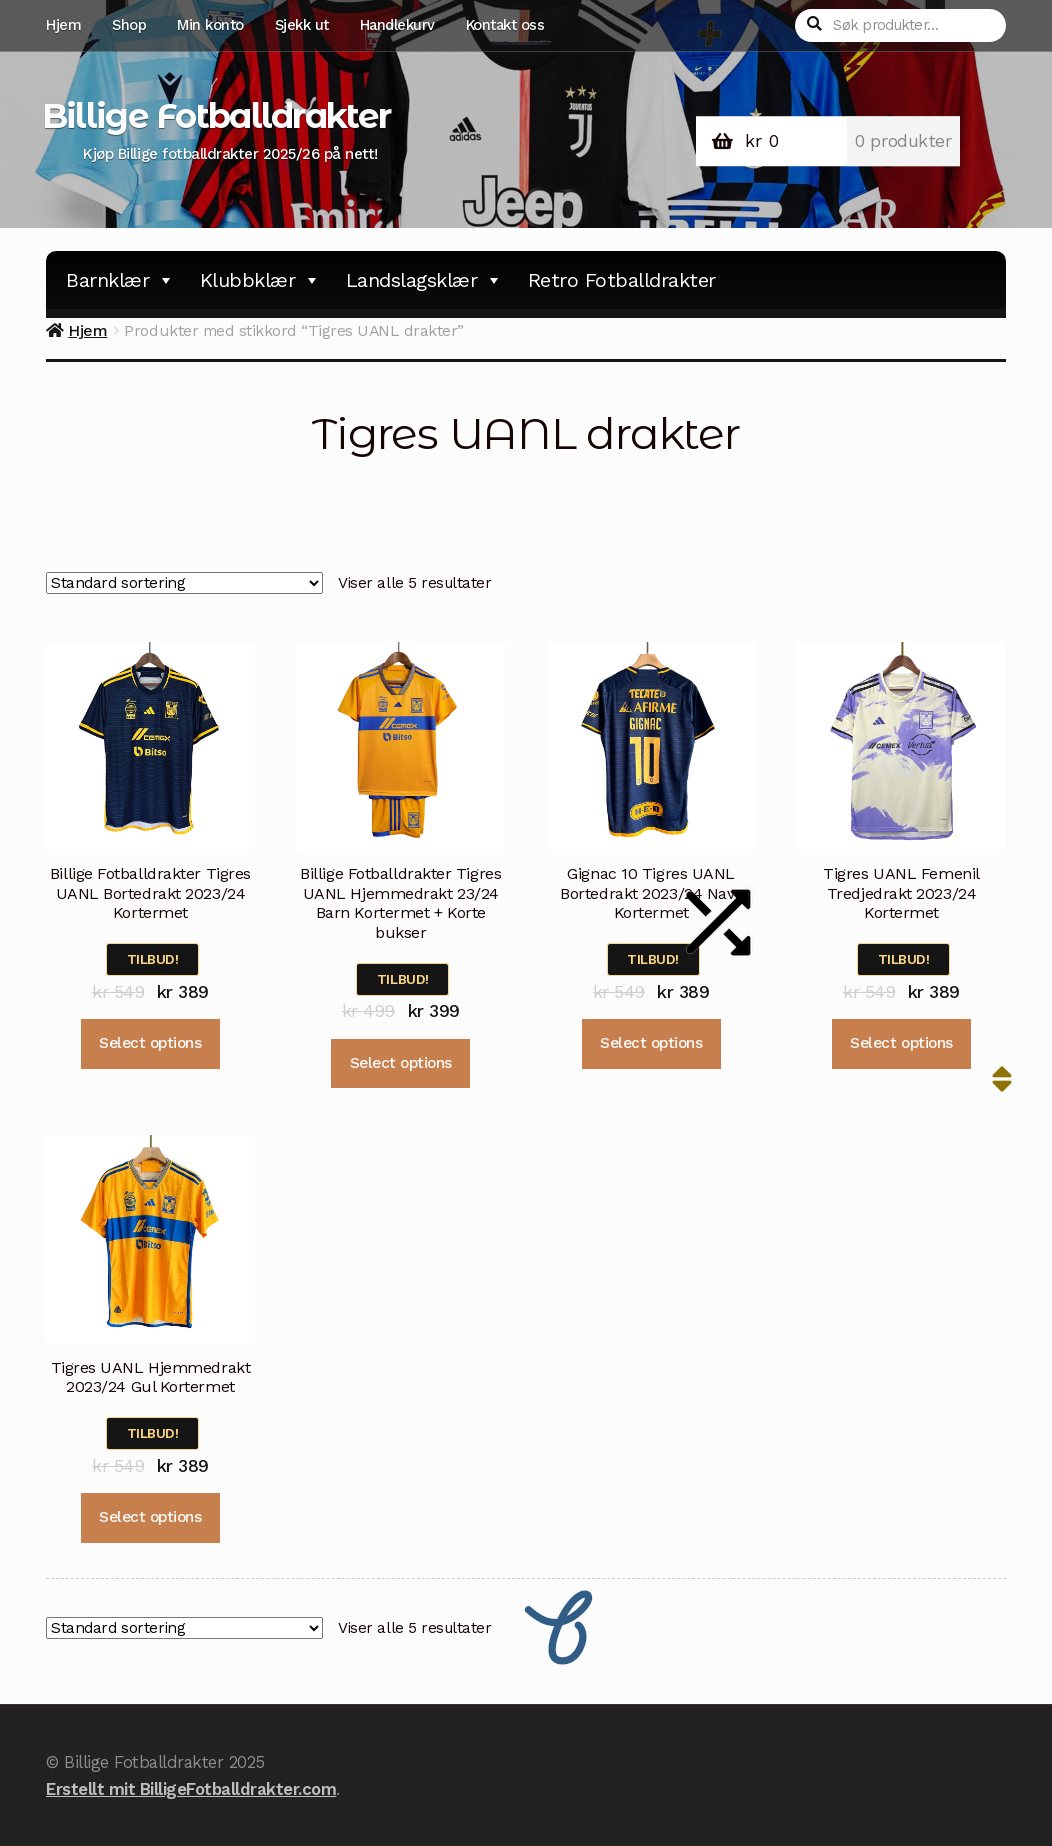 The image size is (1052, 1846). What do you see at coordinates (558, 1627) in the screenshot?
I see `open the Bunpo Japanese learning app` at bounding box center [558, 1627].